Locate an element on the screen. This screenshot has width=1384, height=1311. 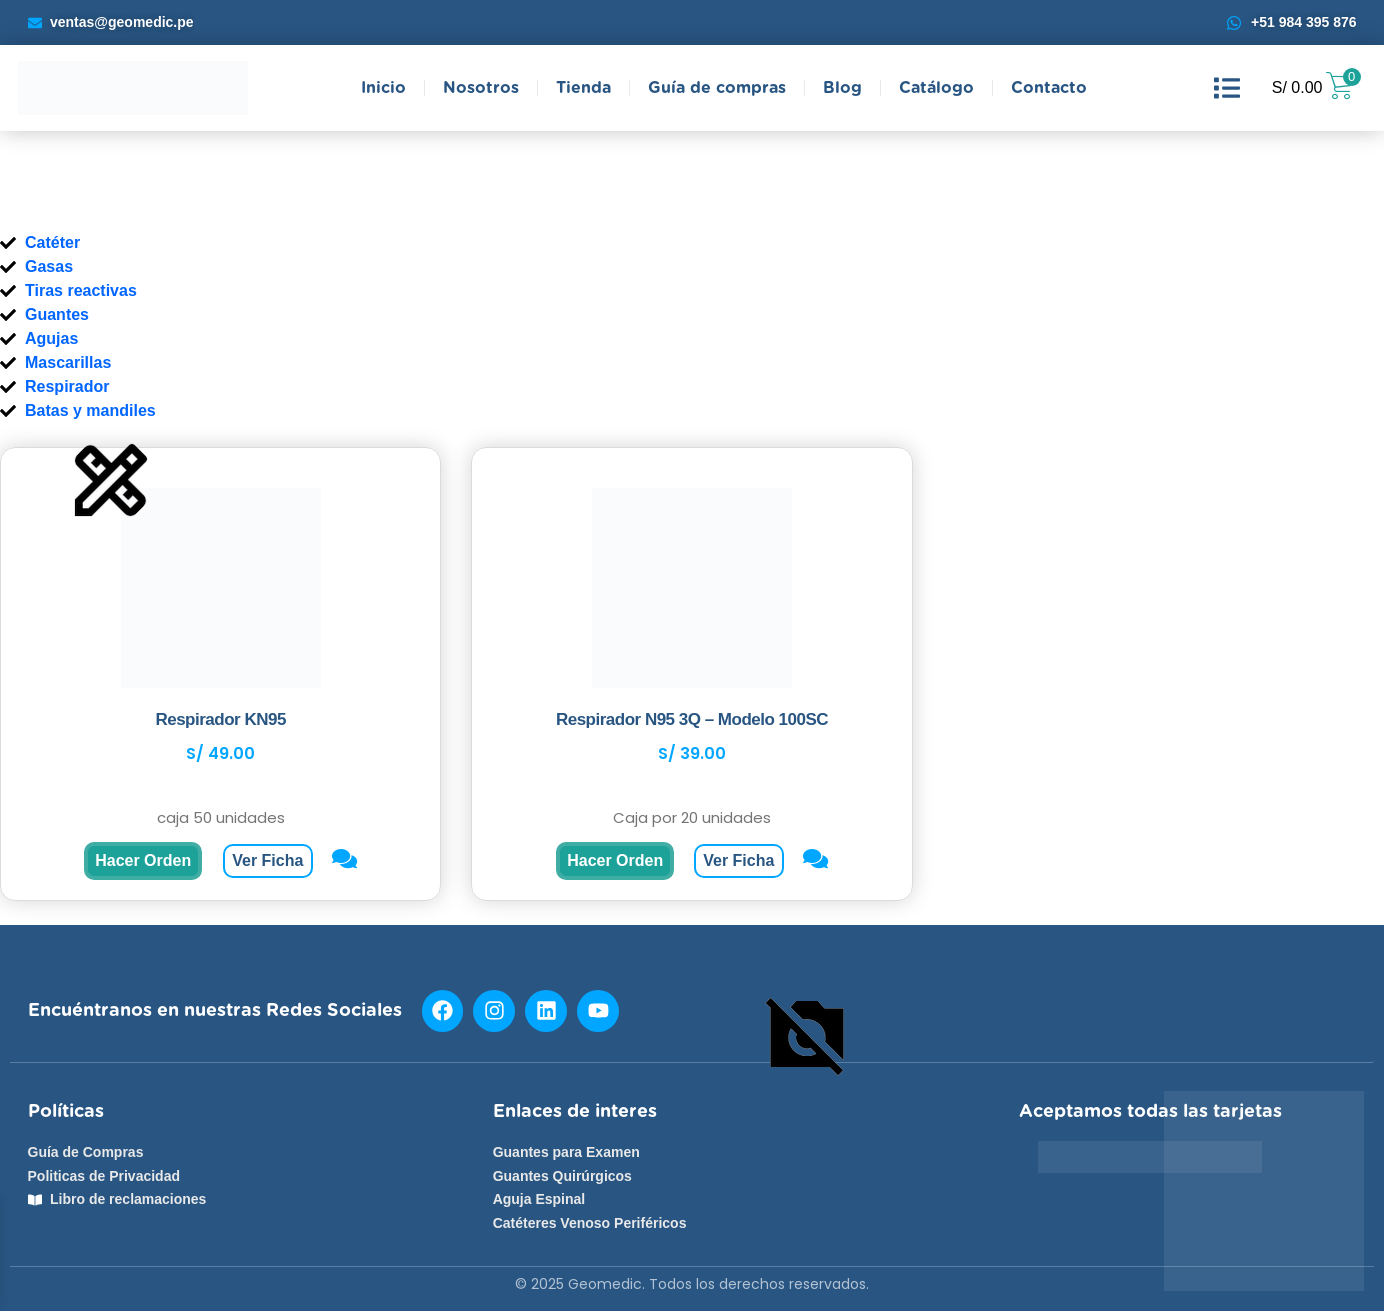
photography not allowed in this area is located at coordinates (807, 1034).